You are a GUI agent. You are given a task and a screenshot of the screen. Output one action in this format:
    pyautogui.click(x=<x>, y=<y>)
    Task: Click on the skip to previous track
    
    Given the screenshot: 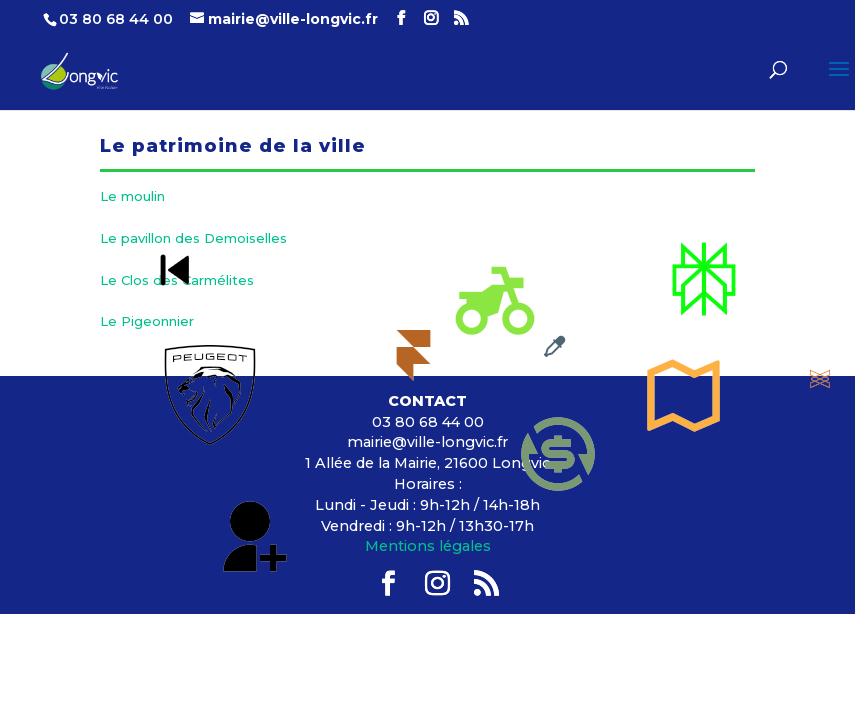 What is the action you would take?
    pyautogui.click(x=176, y=270)
    